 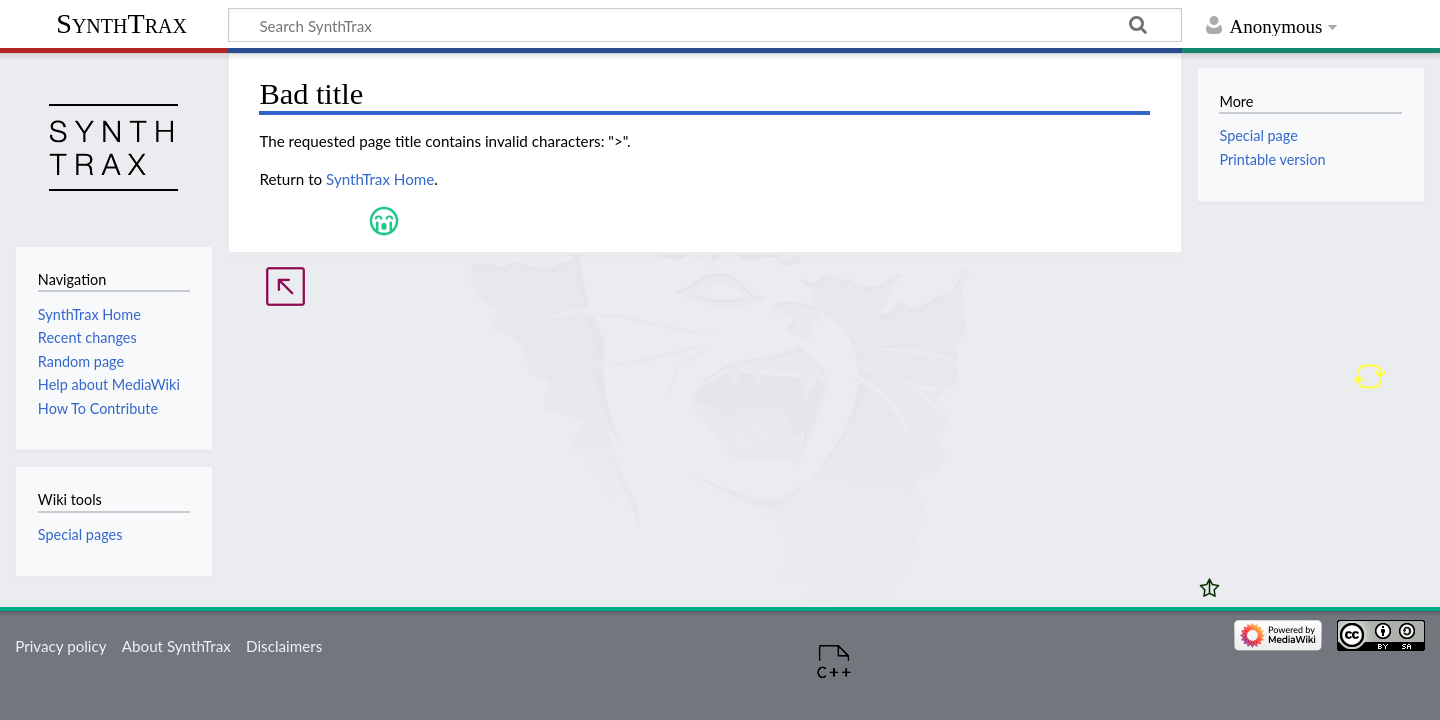 What do you see at coordinates (1369, 376) in the screenshot?
I see `refresh or reload content` at bounding box center [1369, 376].